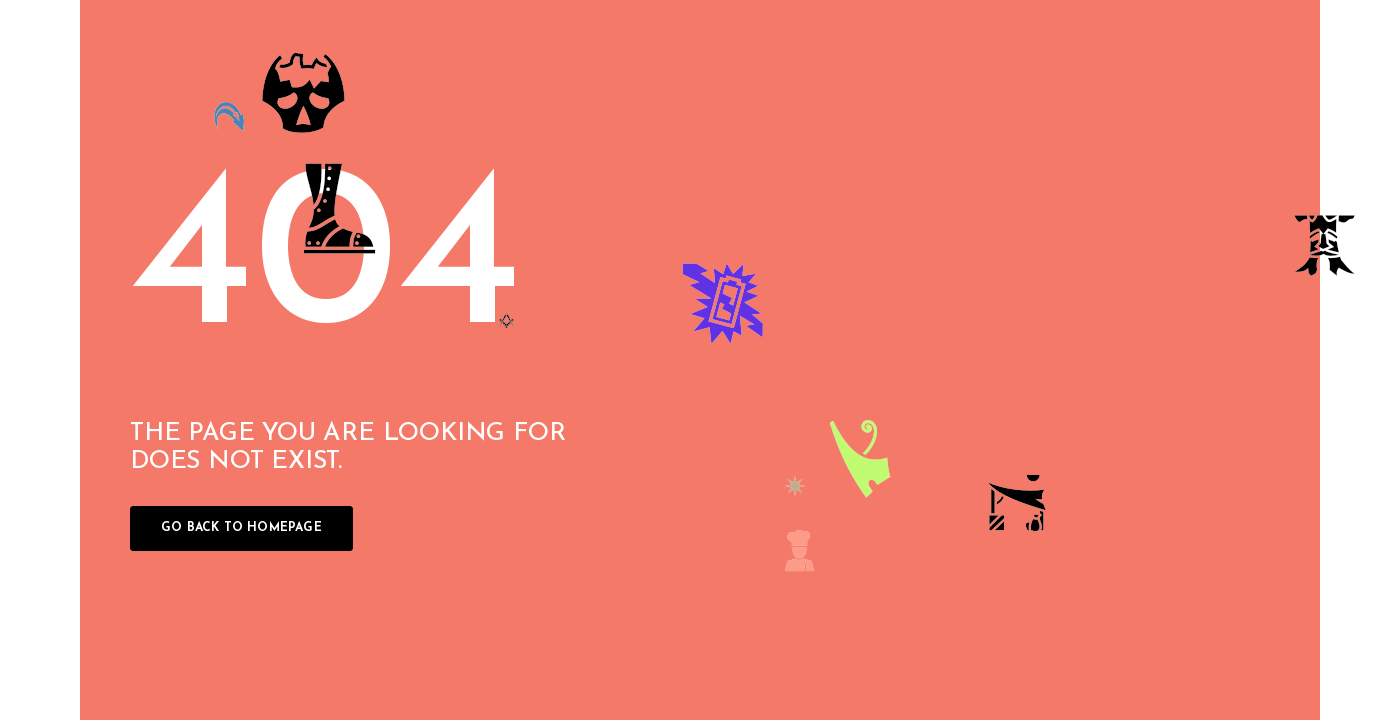 The image size is (1400, 720). What do you see at coordinates (795, 486) in the screenshot?
I see `navigate using compass or directional guide` at bounding box center [795, 486].